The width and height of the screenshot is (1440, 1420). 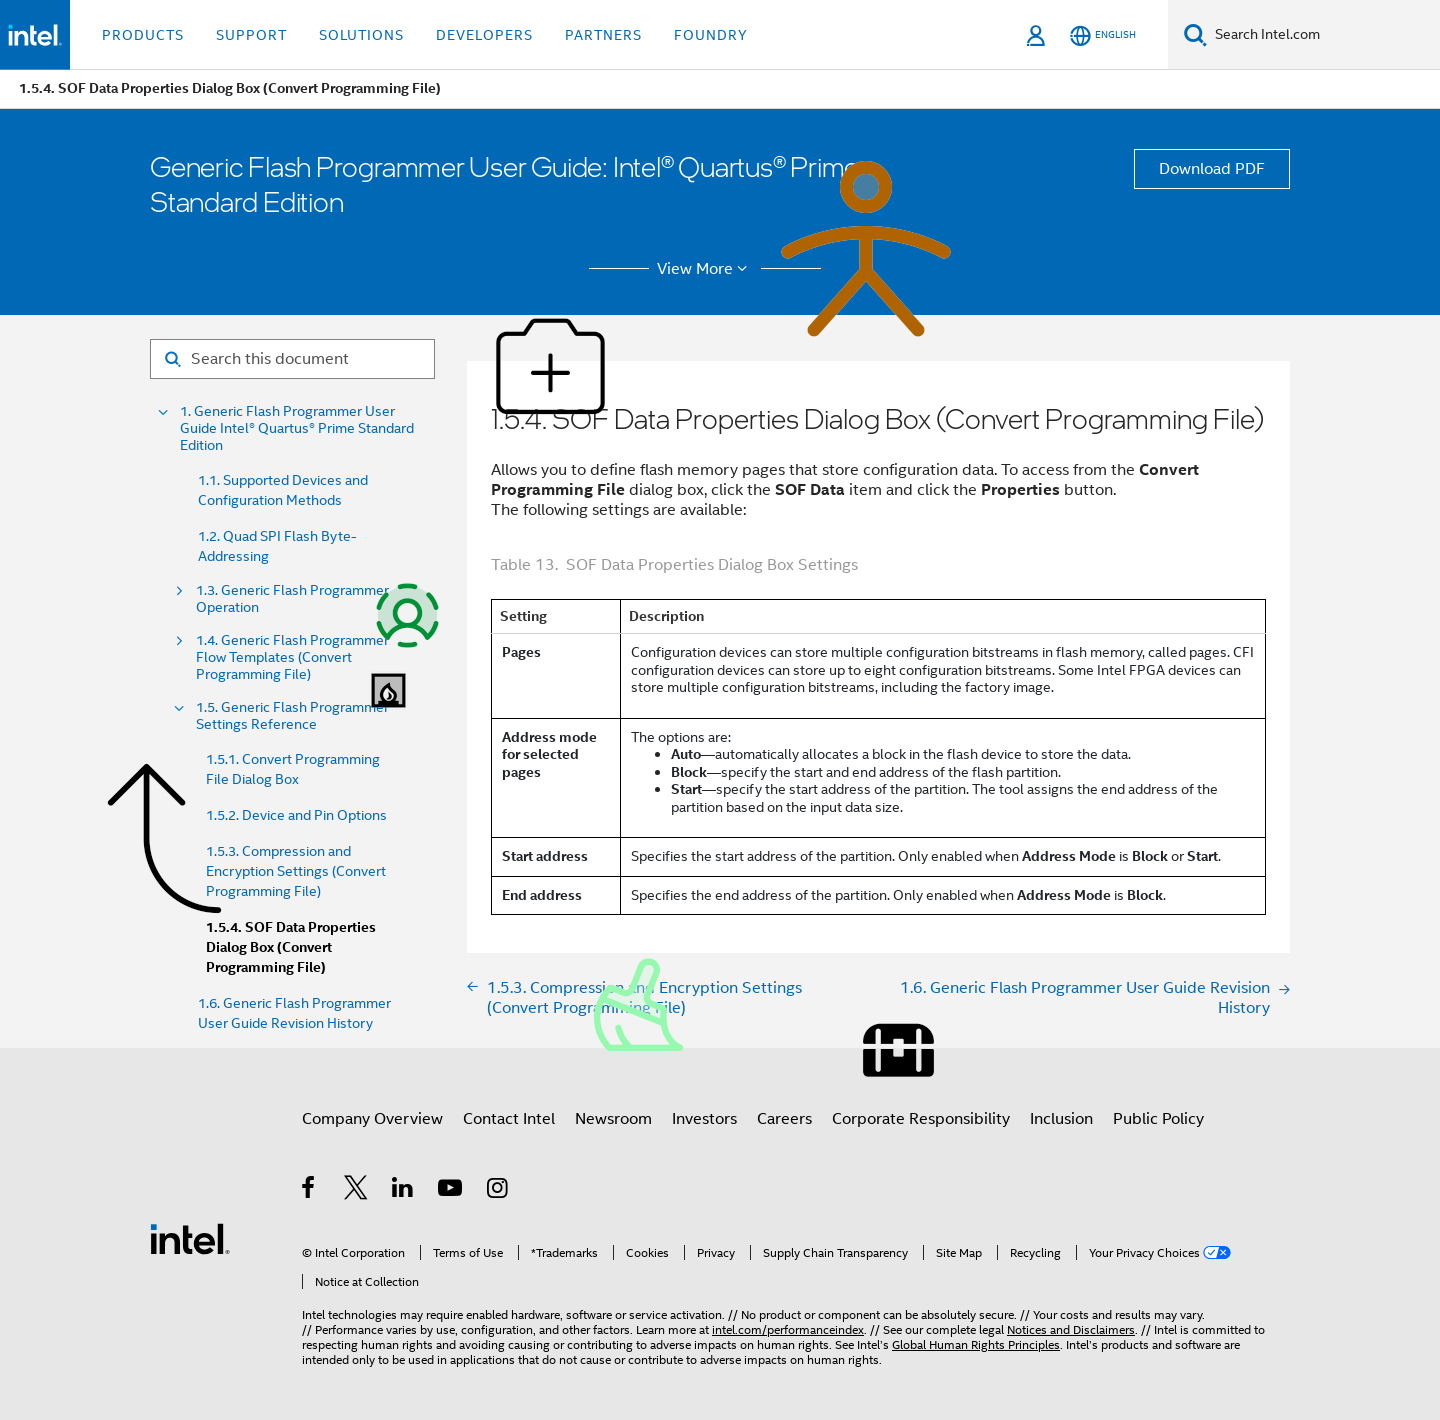 I want to click on clear cache or temporary files, so click(x=637, y=1008).